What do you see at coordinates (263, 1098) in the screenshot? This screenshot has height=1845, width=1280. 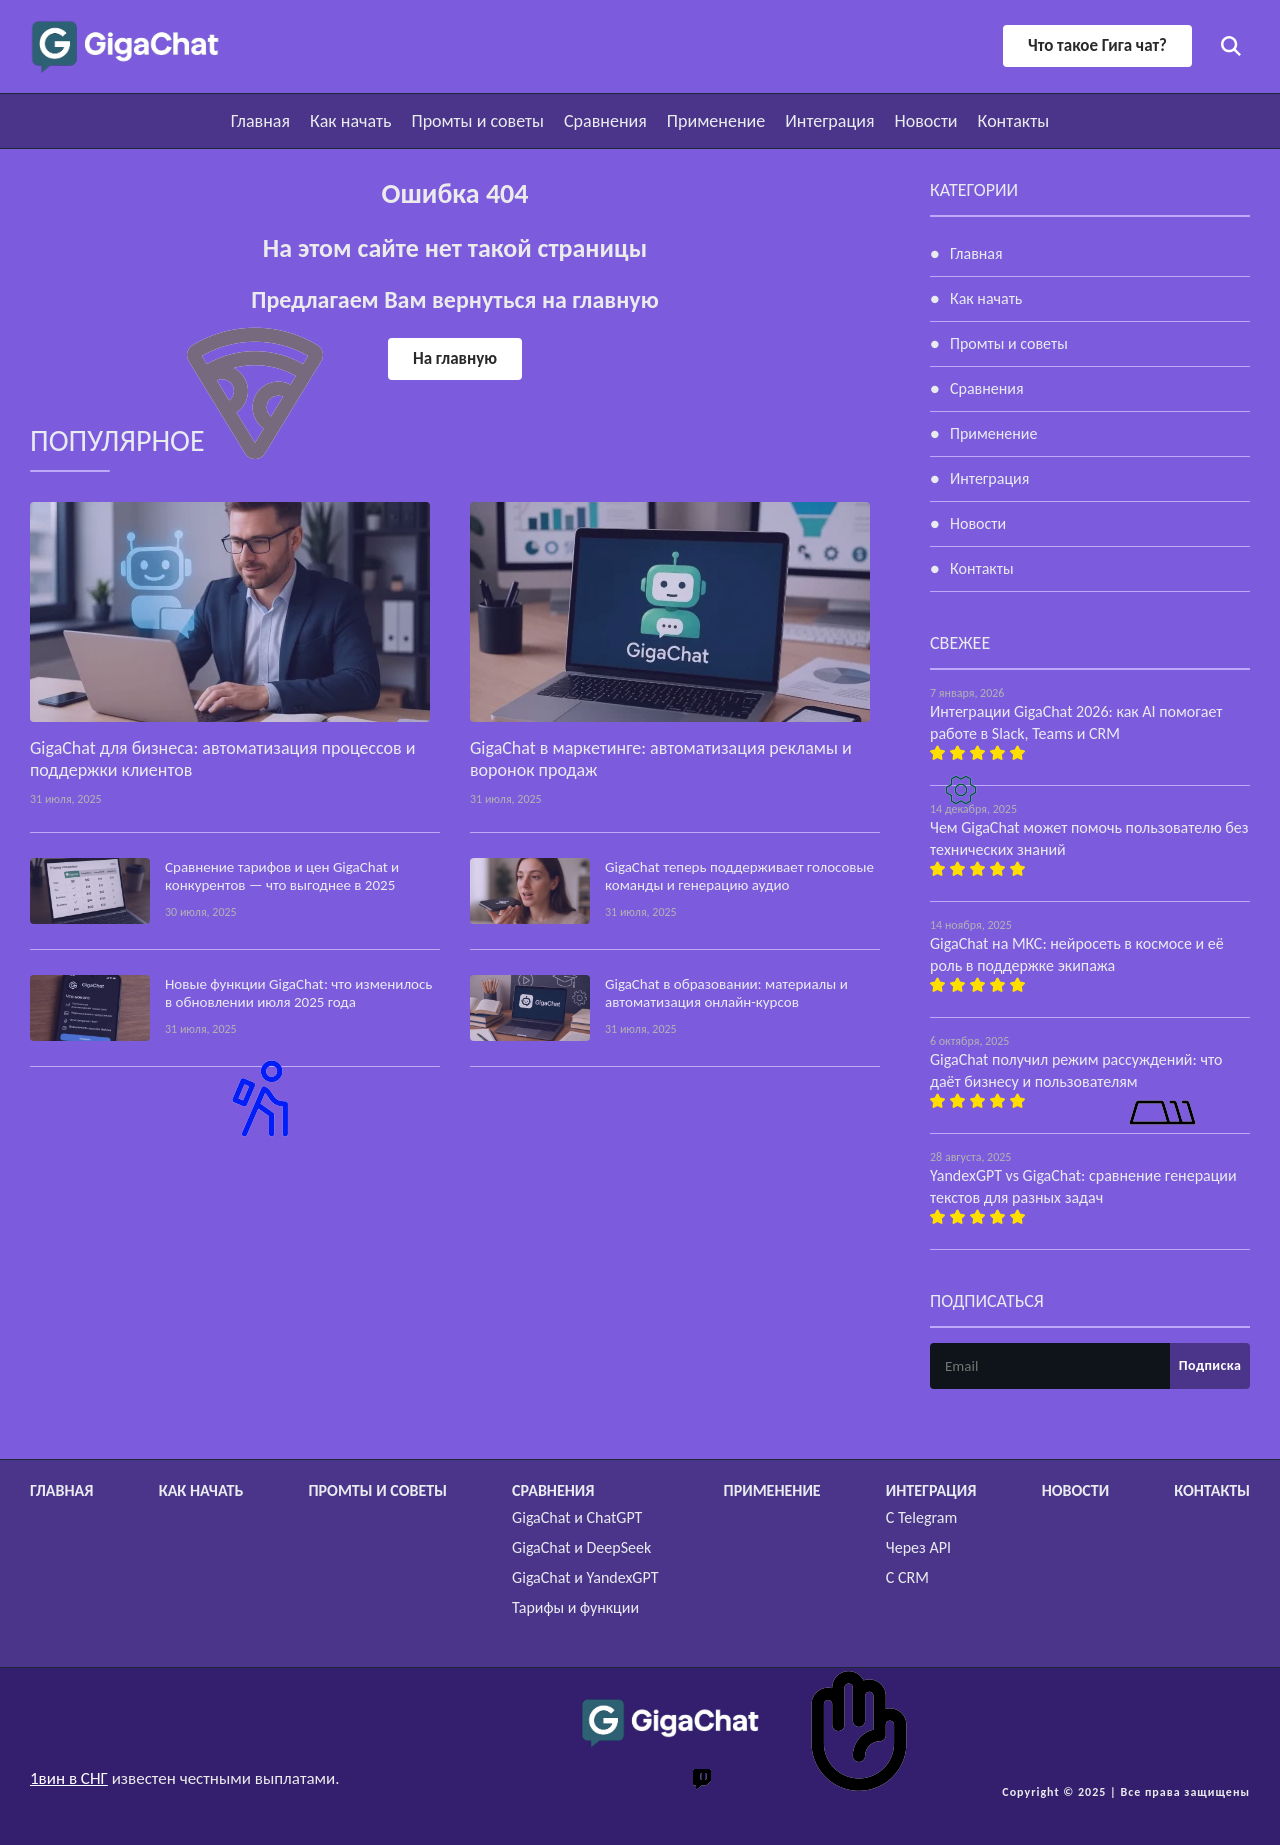 I see `access hiking or trail activities` at bounding box center [263, 1098].